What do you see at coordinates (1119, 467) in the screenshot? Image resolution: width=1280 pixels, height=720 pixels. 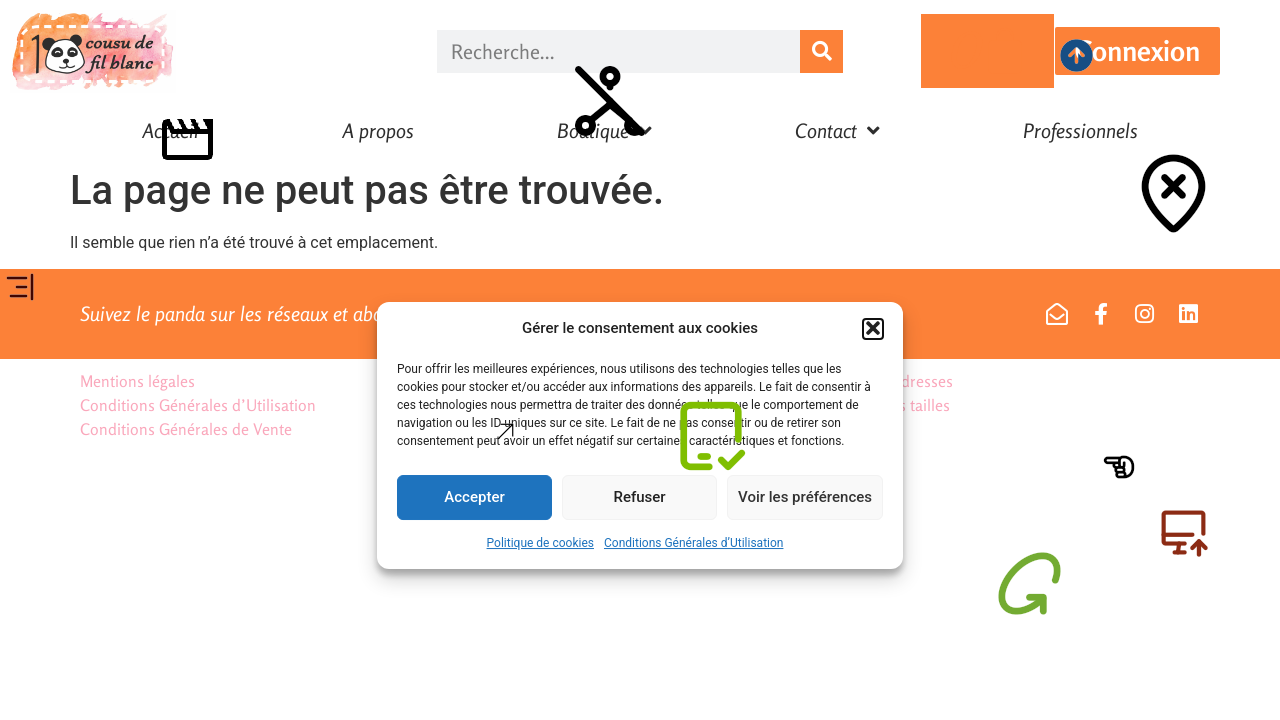 I see `navigate to the previous item or screen` at bounding box center [1119, 467].